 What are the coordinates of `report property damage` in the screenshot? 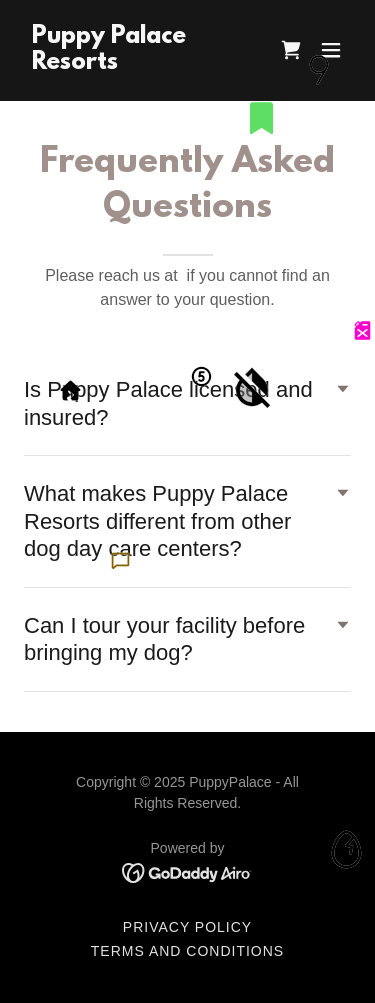 It's located at (70, 390).